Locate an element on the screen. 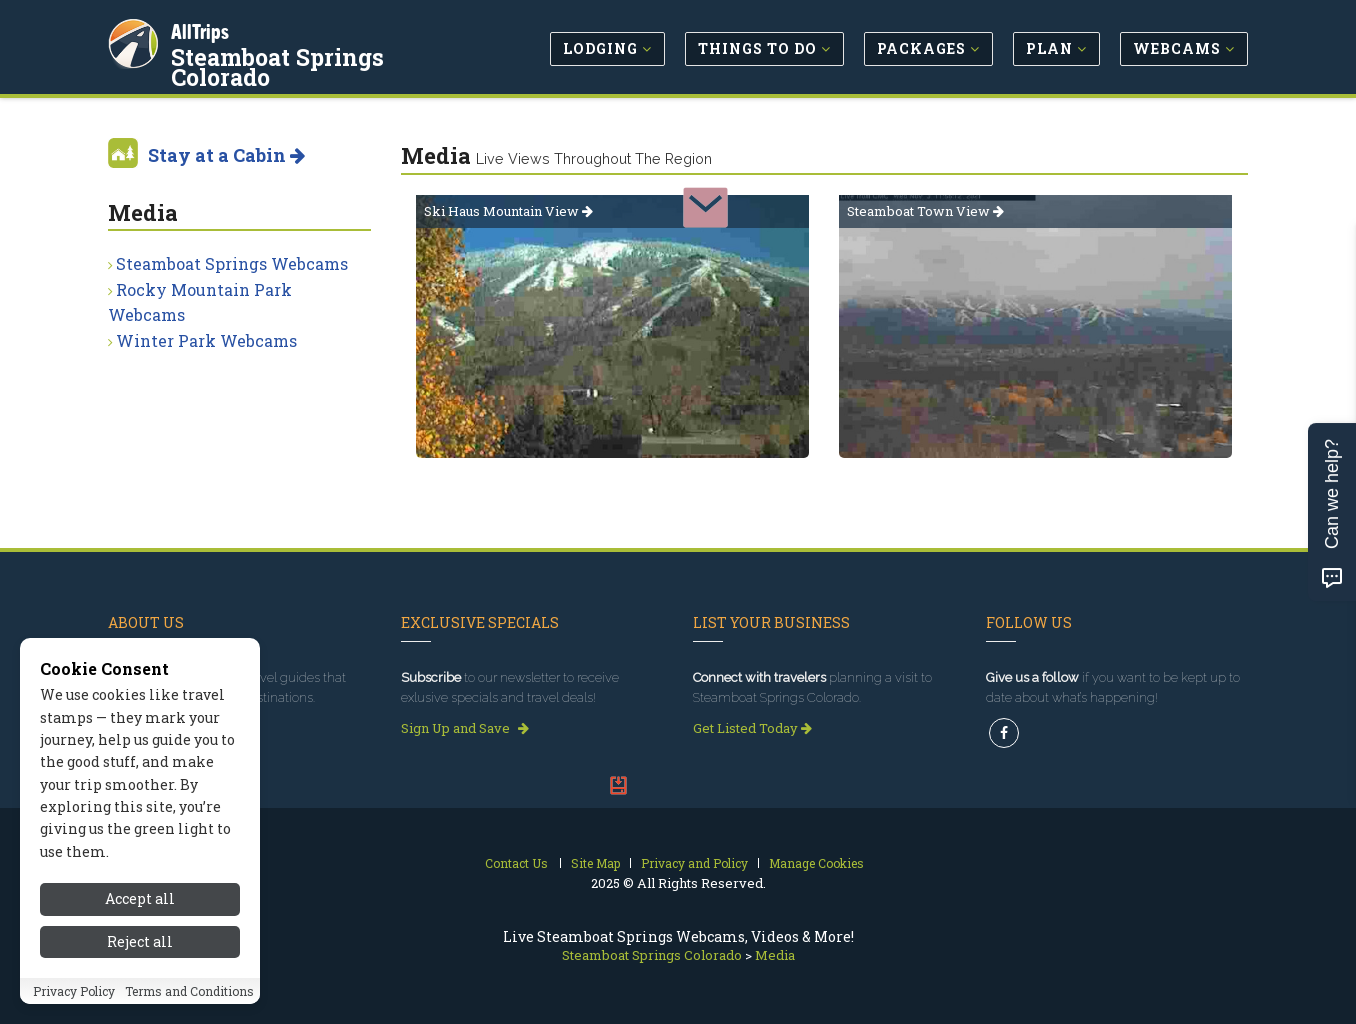 Image resolution: width=1356 pixels, height=1024 pixels. open your email inbox is located at coordinates (705, 207).